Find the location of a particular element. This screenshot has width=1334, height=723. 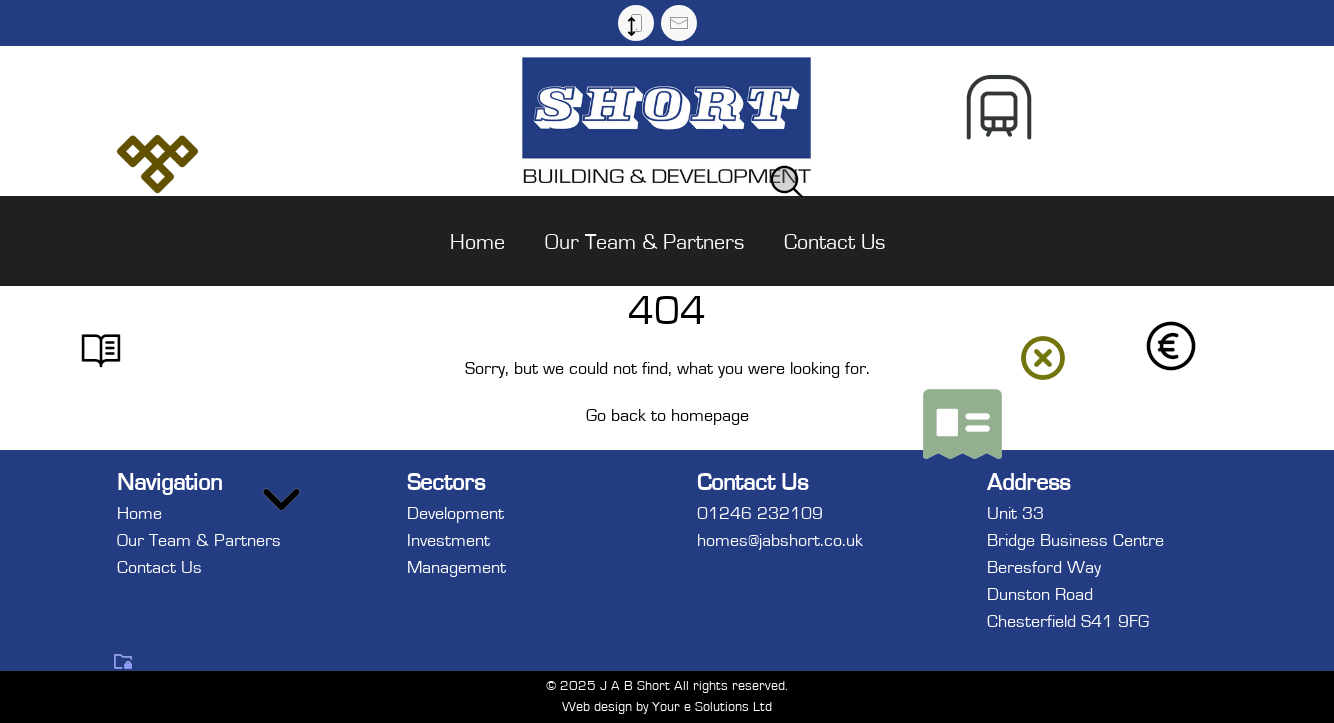

view subway or metro transit options is located at coordinates (999, 110).